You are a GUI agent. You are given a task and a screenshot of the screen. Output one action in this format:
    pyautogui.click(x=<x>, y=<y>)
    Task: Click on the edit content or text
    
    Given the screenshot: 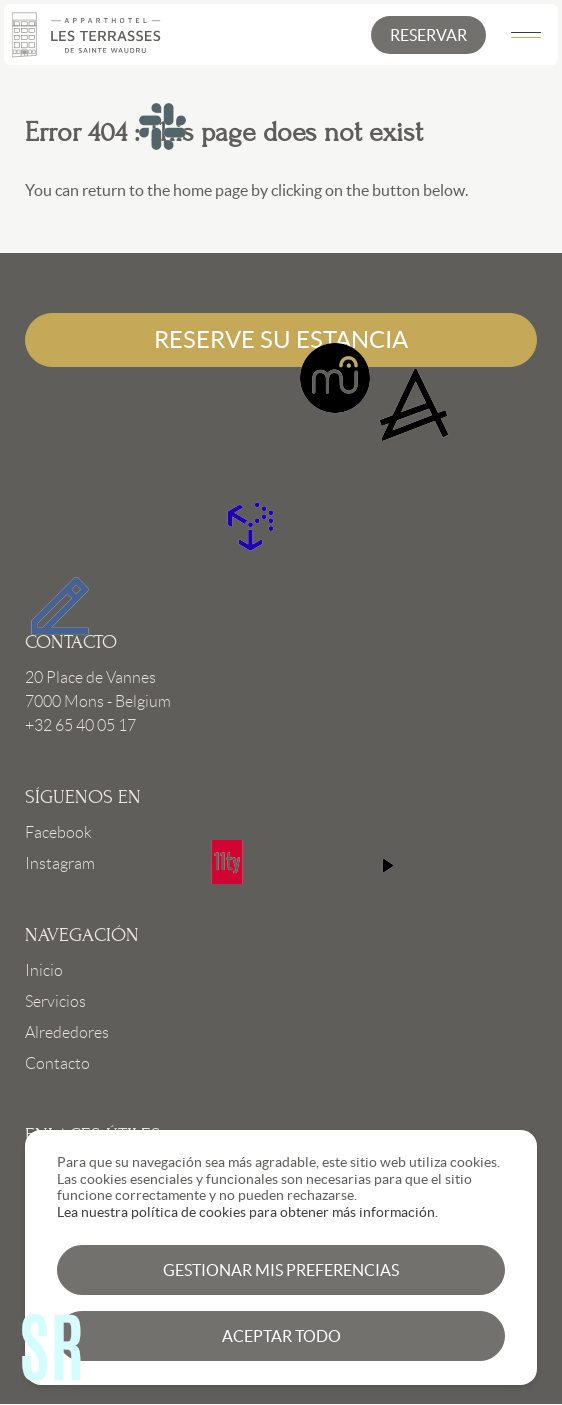 What is the action you would take?
    pyautogui.click(x=60, y=606)
    